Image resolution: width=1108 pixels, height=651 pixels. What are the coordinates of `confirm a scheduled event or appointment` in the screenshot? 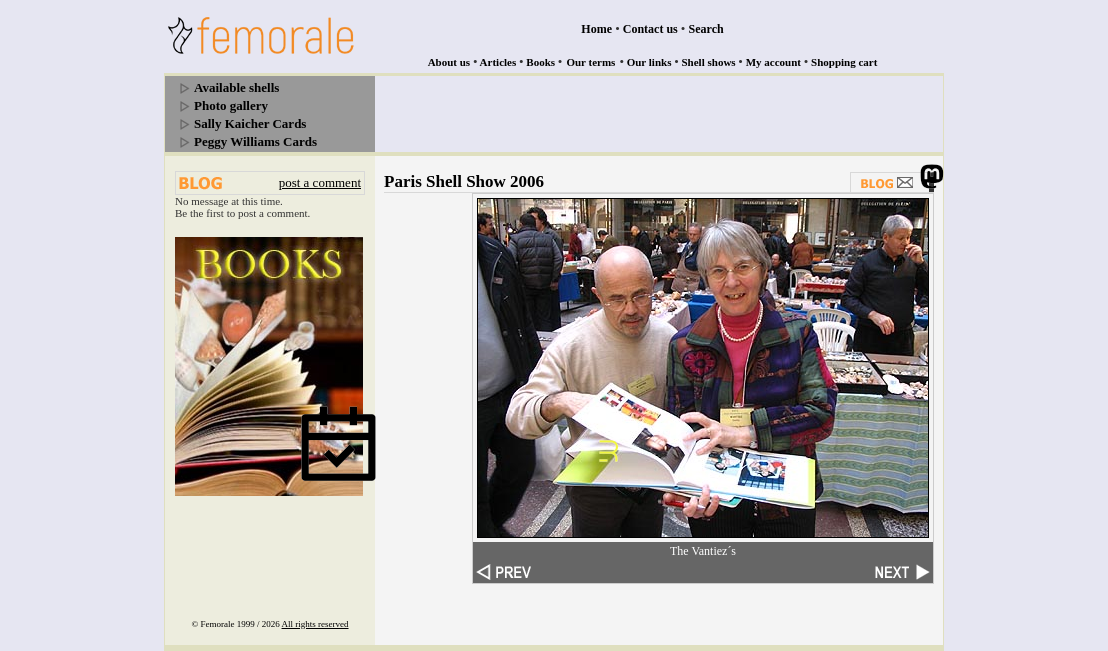 It's located at (338, 447).